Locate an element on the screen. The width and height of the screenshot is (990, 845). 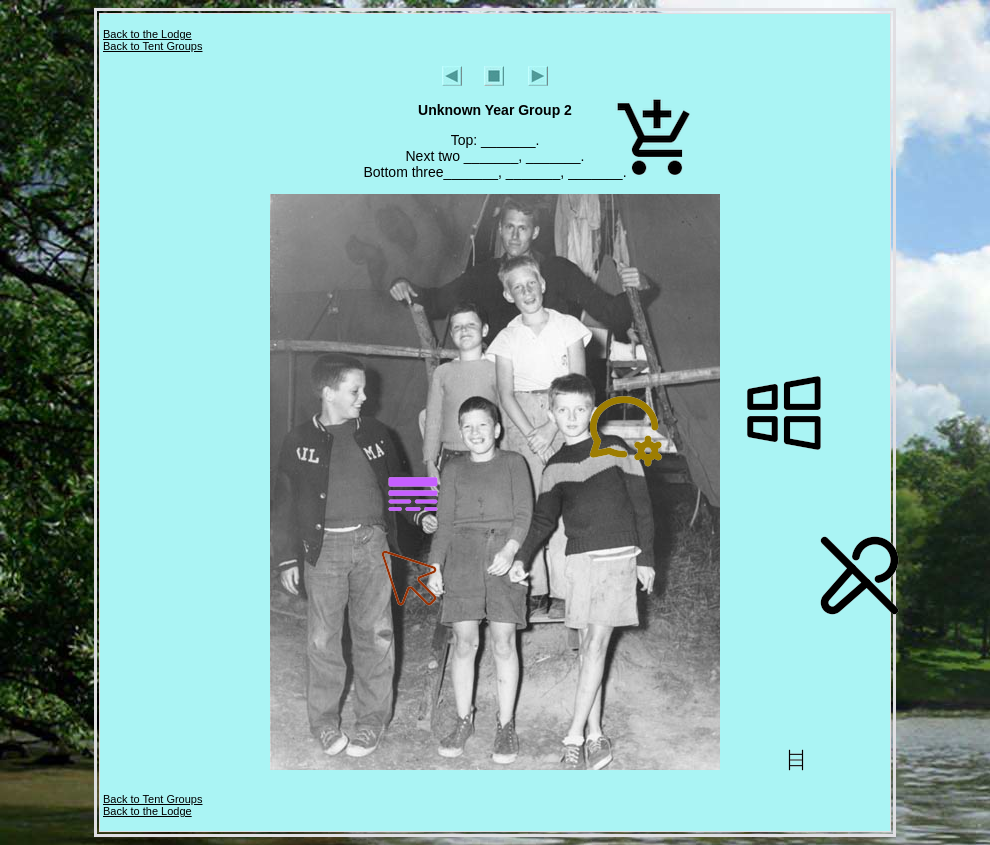
add item to shopping cart is located at coordinates (657, 139).